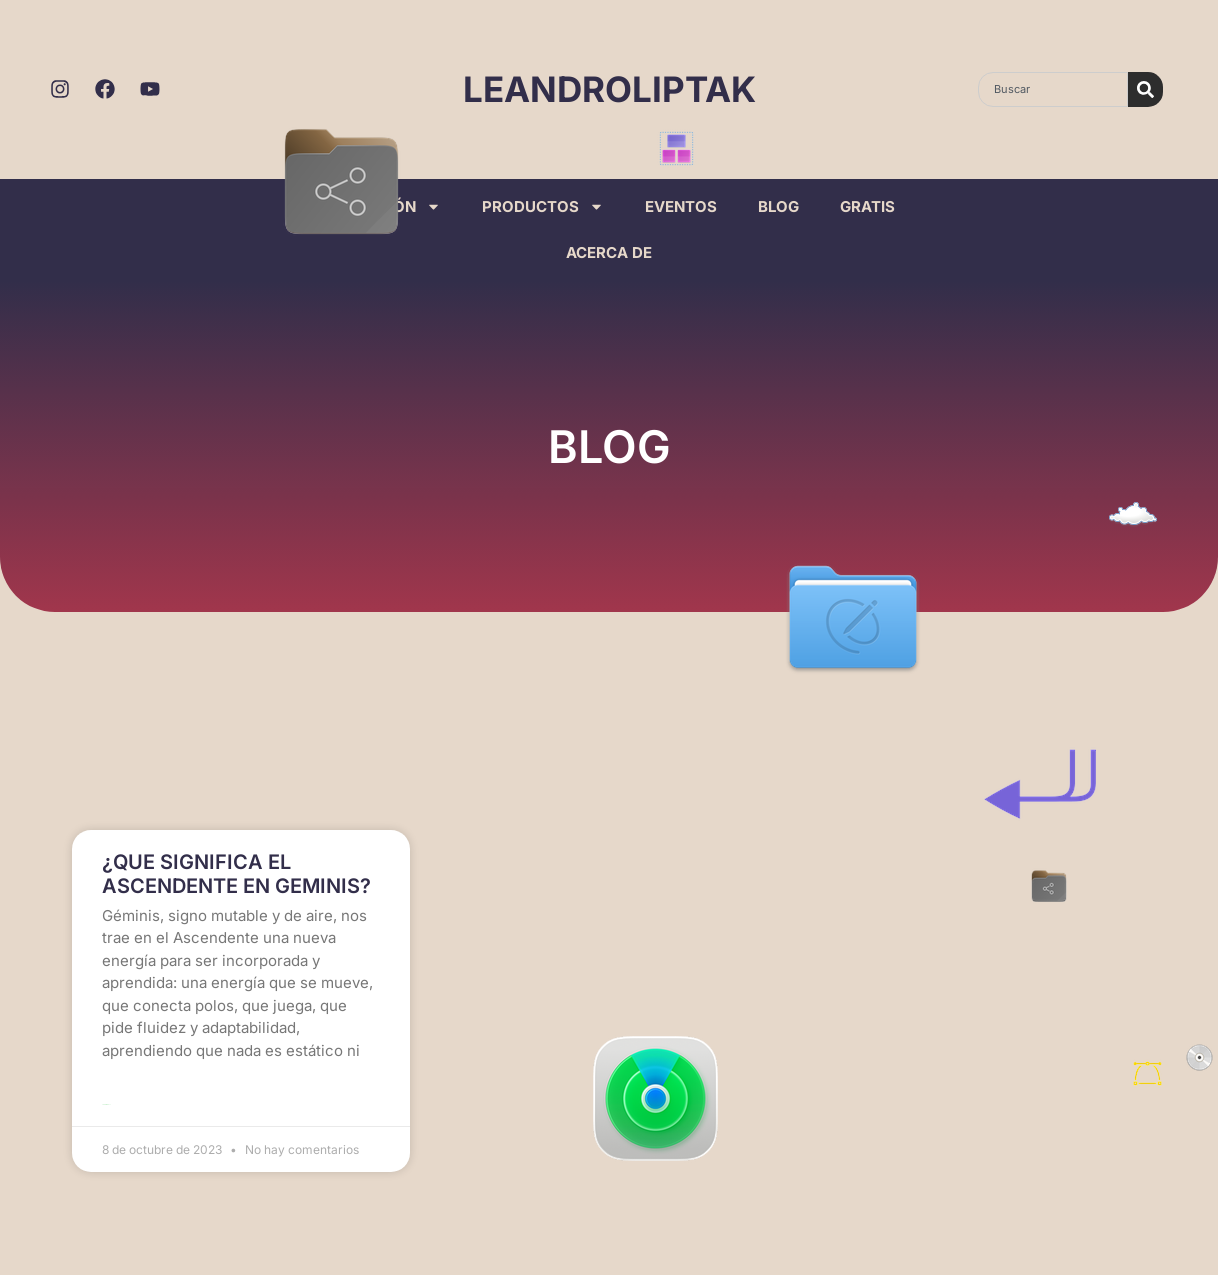  What do you see at coordinates (1133, 517) in the screenshot?
I see `indicates overcast or cloudy weather conditions` at bounding box center [1133, 517].